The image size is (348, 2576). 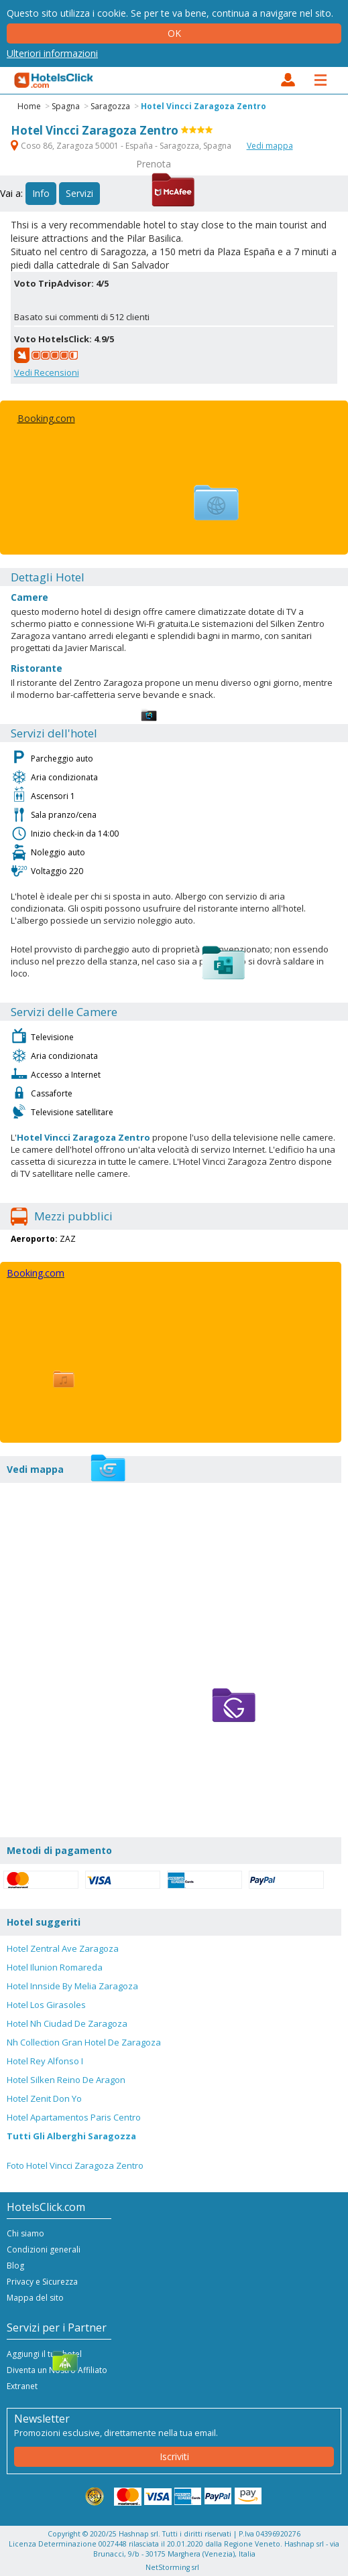 What do you see at coordinates (108, 1469) in the screenshot?
I see `open GDevelop project files folder` at bounding box center [108, 1469].